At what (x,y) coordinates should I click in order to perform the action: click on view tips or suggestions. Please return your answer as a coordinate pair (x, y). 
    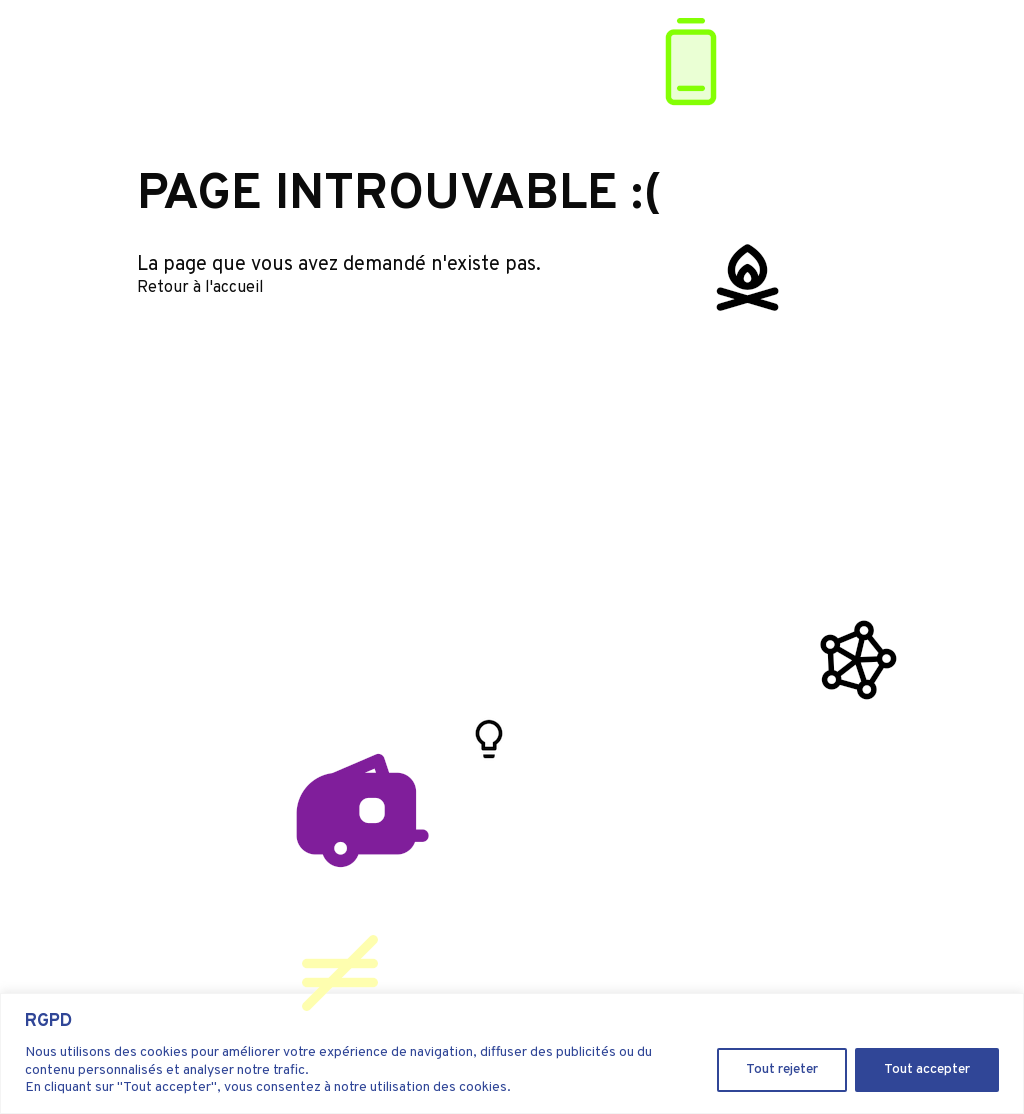
    Looking at the image, I should click on (489, 739).